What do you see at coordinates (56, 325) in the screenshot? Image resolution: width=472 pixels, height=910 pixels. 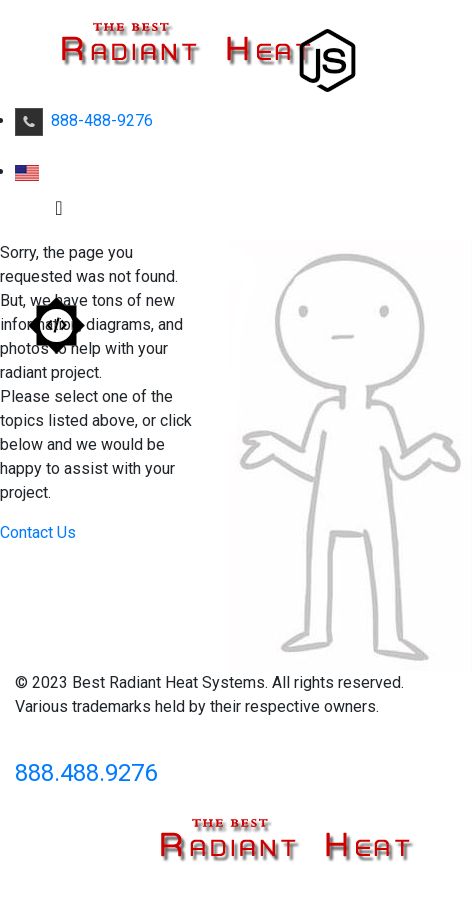 I see `google summer of code program logo` at bounding box center [56, 325].